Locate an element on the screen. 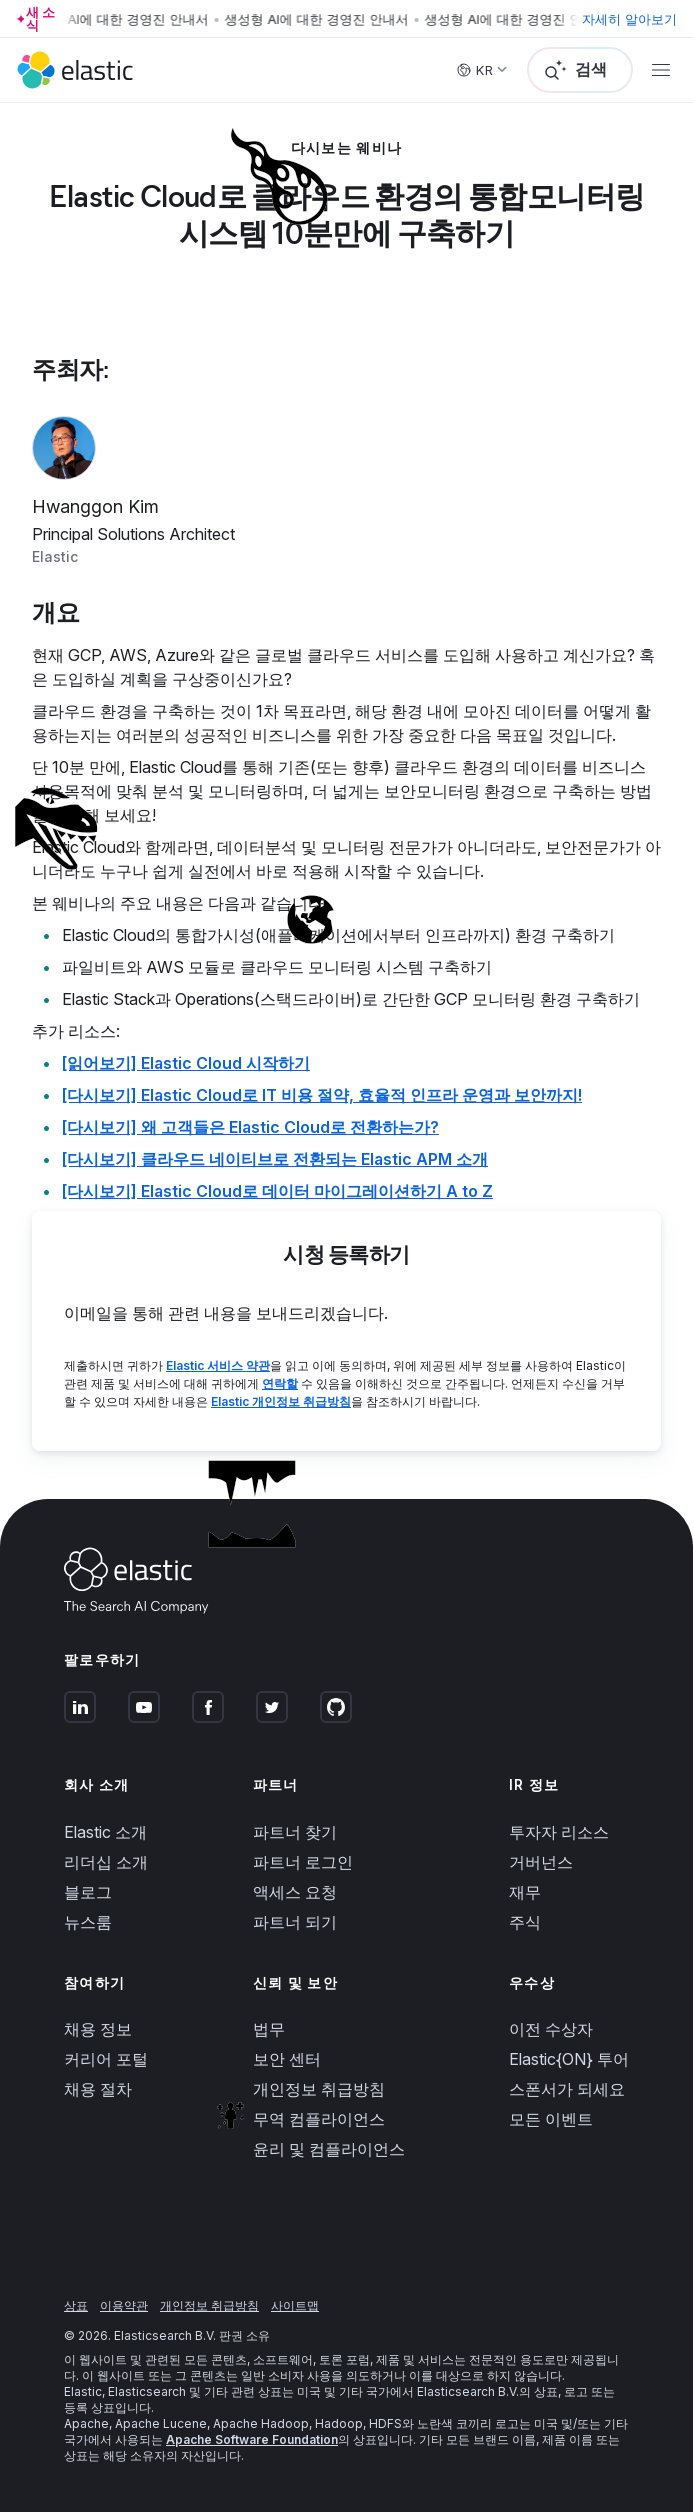  cast a plasma or energy attack is located at coordinates (279, 176).